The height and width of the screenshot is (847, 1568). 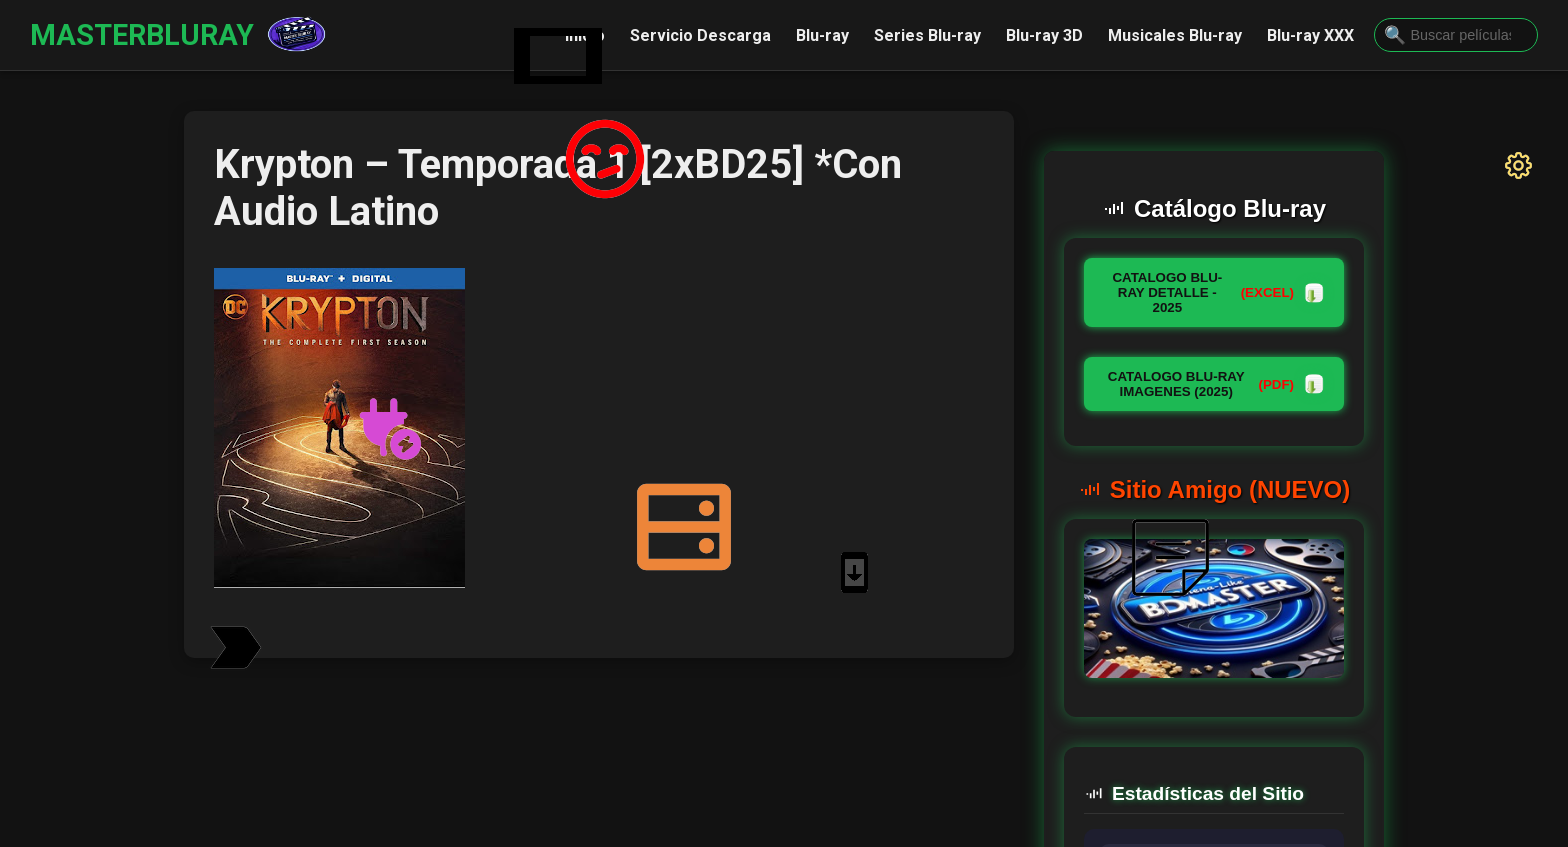 What do you see at coordinates (387, 429) in the screenshot?
I see `indicates active power connection or charging` at bounding box center [387, 429].